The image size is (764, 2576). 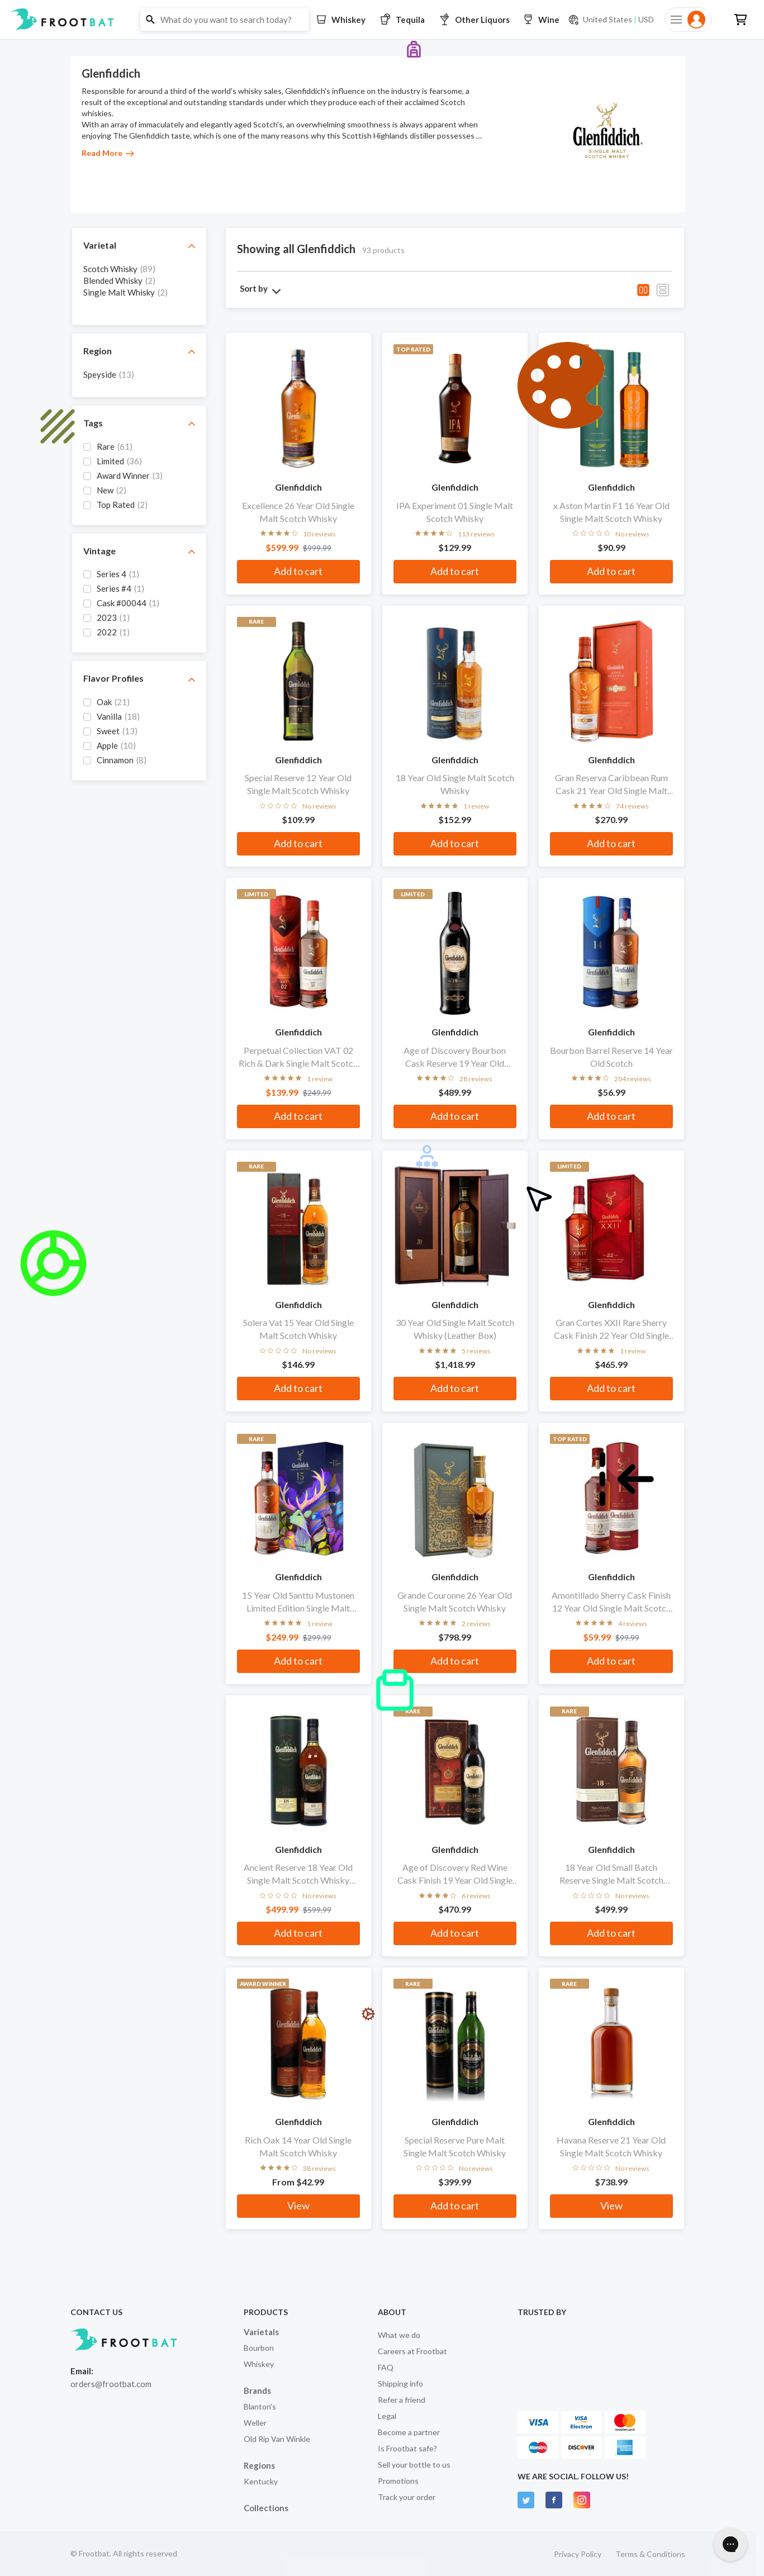 What do you see at coordinates (58, 426) in the screenshot?
I see `change background style or pattern` at bounding box center [58, 426].